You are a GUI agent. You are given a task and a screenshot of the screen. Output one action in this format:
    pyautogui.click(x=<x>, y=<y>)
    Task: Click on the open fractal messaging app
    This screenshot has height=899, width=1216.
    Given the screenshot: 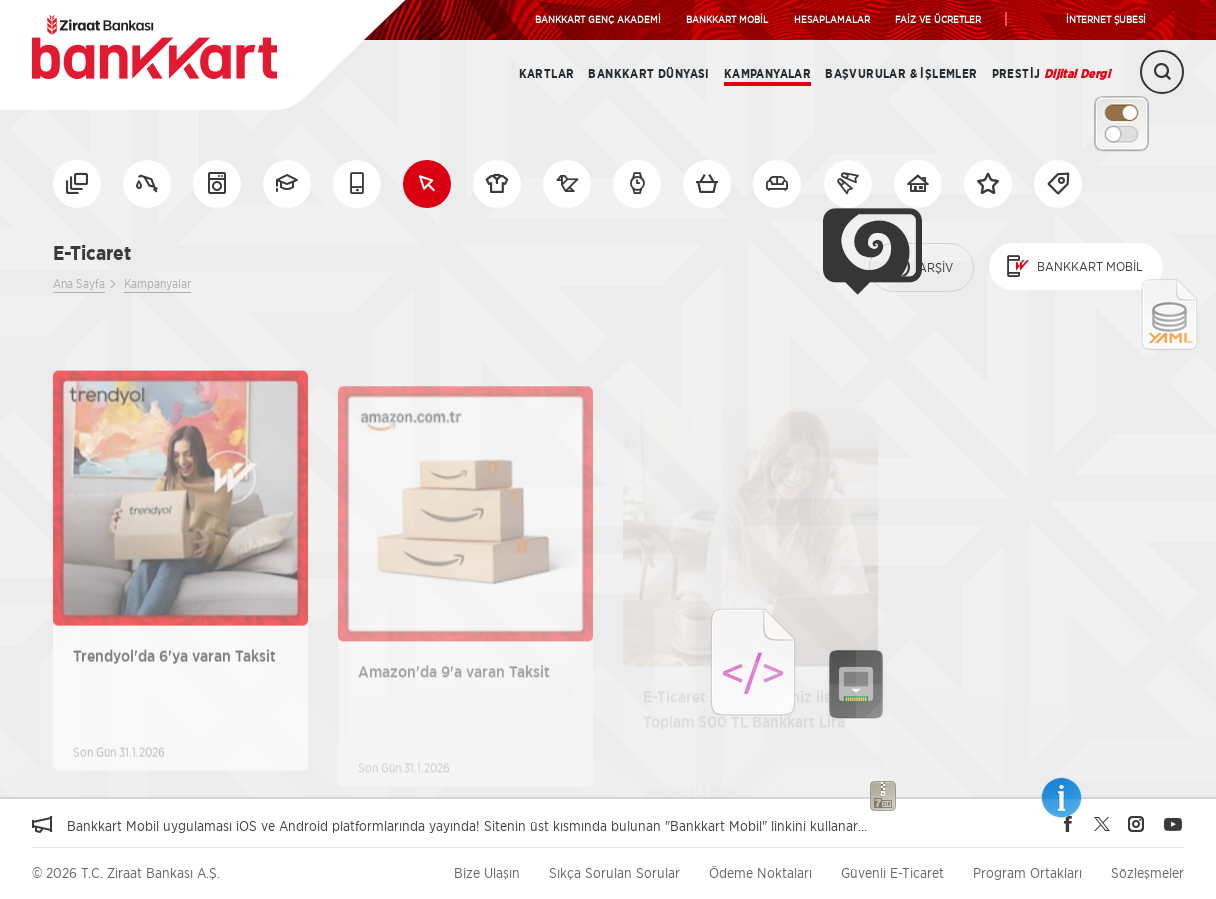 What is the action you would take?
    pyautogui.click(x=872, y=251)
    